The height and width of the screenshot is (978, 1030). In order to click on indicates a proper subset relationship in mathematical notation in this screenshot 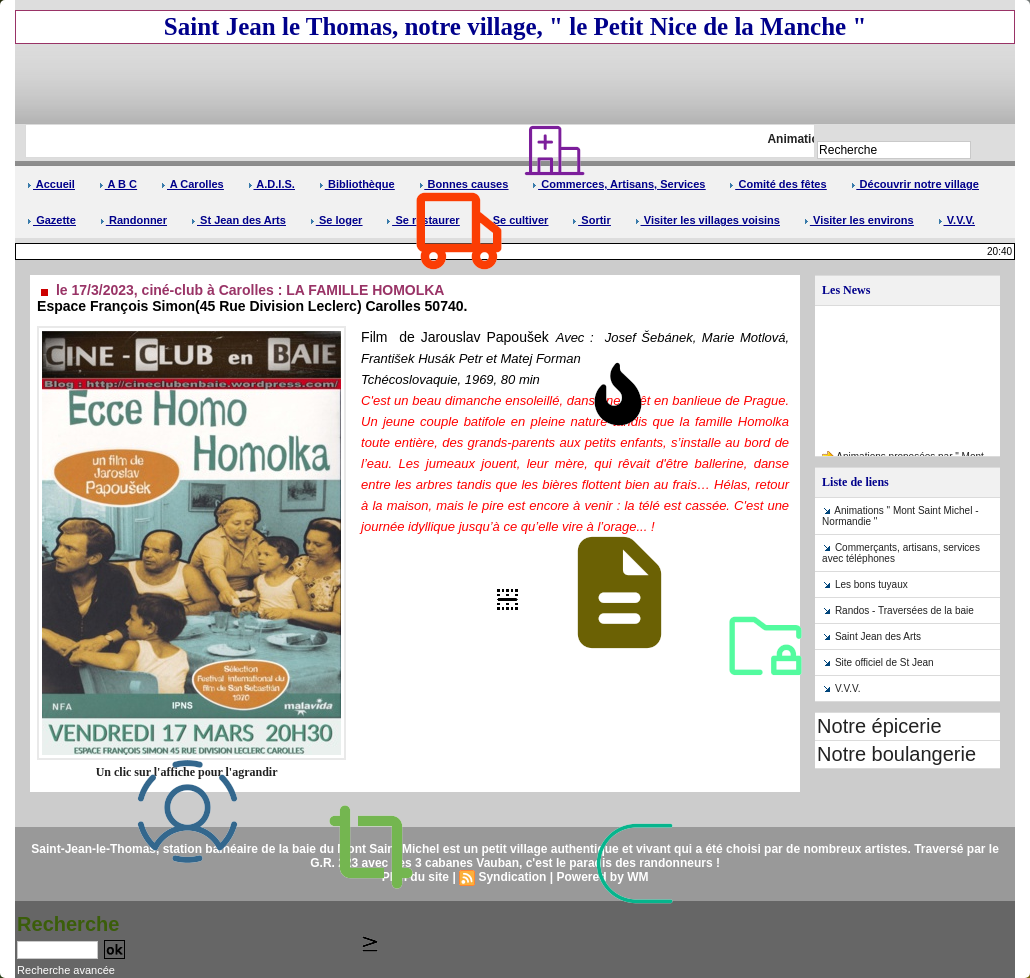, I will do `click(636, 863)`.